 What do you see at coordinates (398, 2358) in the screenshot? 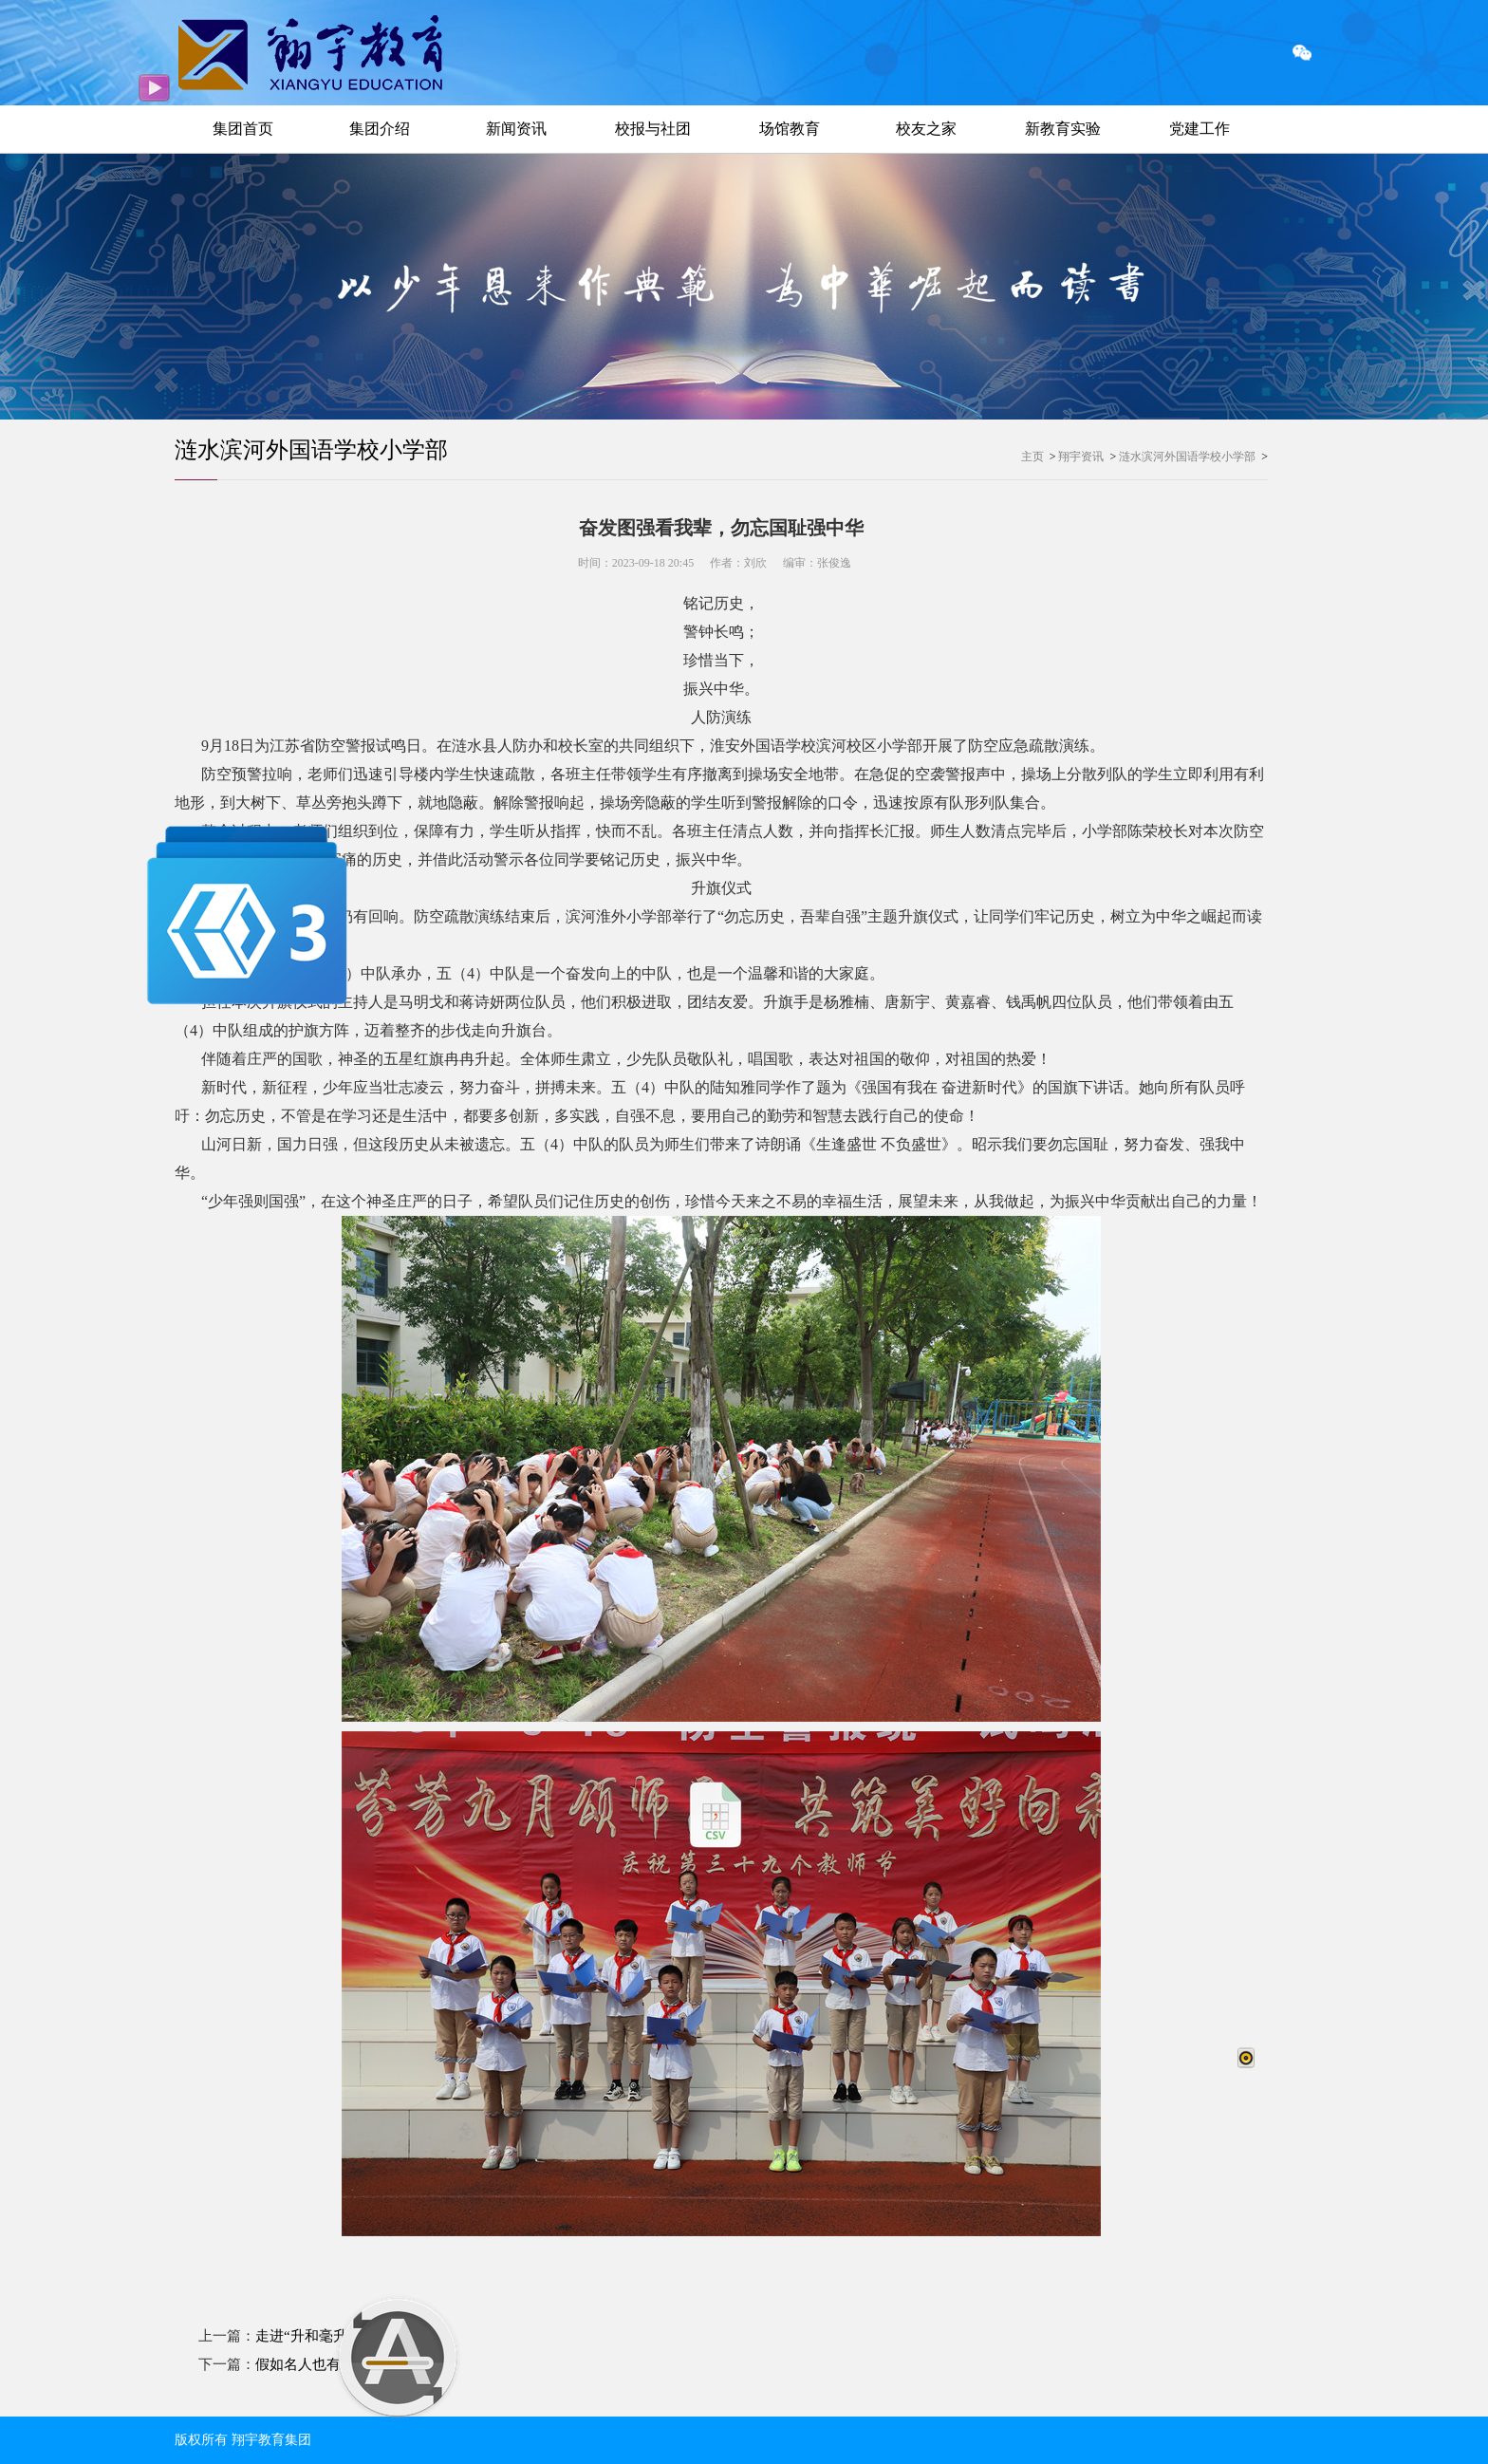
I see `check for and install system software updates` at bounding box center [398, 2358].